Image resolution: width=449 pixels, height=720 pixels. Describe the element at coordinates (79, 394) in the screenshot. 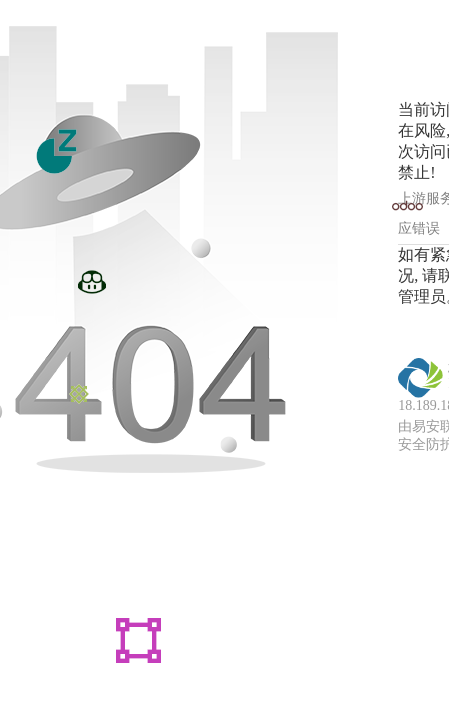

I see `centos linux operating system logo` at that location.